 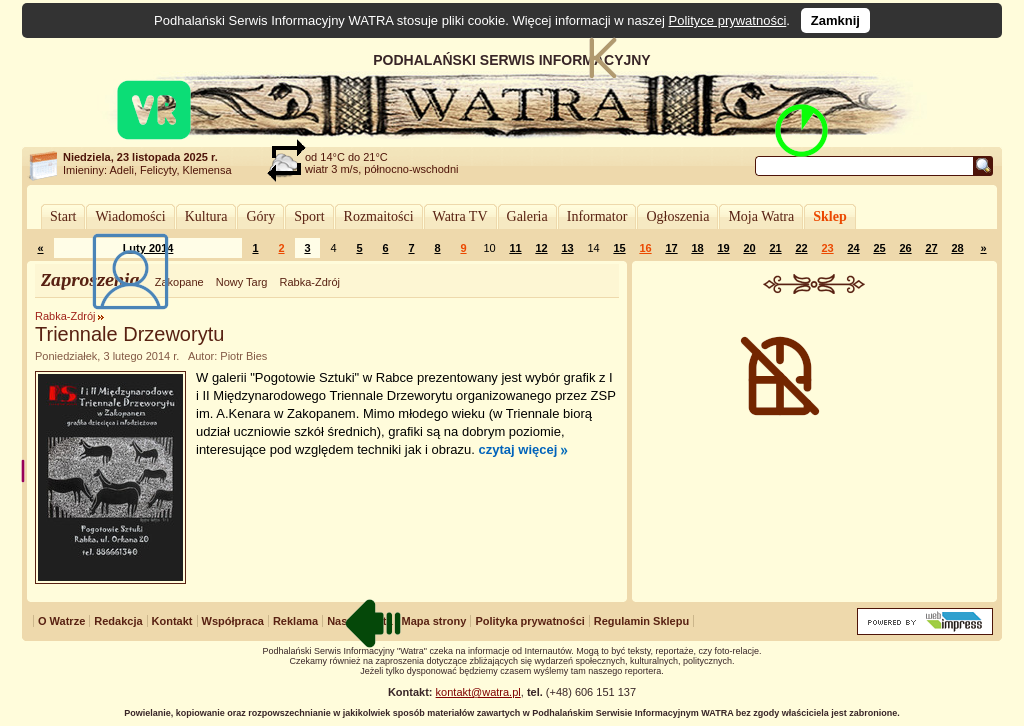 What do you see at coordinates (23, 471) in the screenshot?
I see `indicates a count of one` at bounding box center [23, 471].